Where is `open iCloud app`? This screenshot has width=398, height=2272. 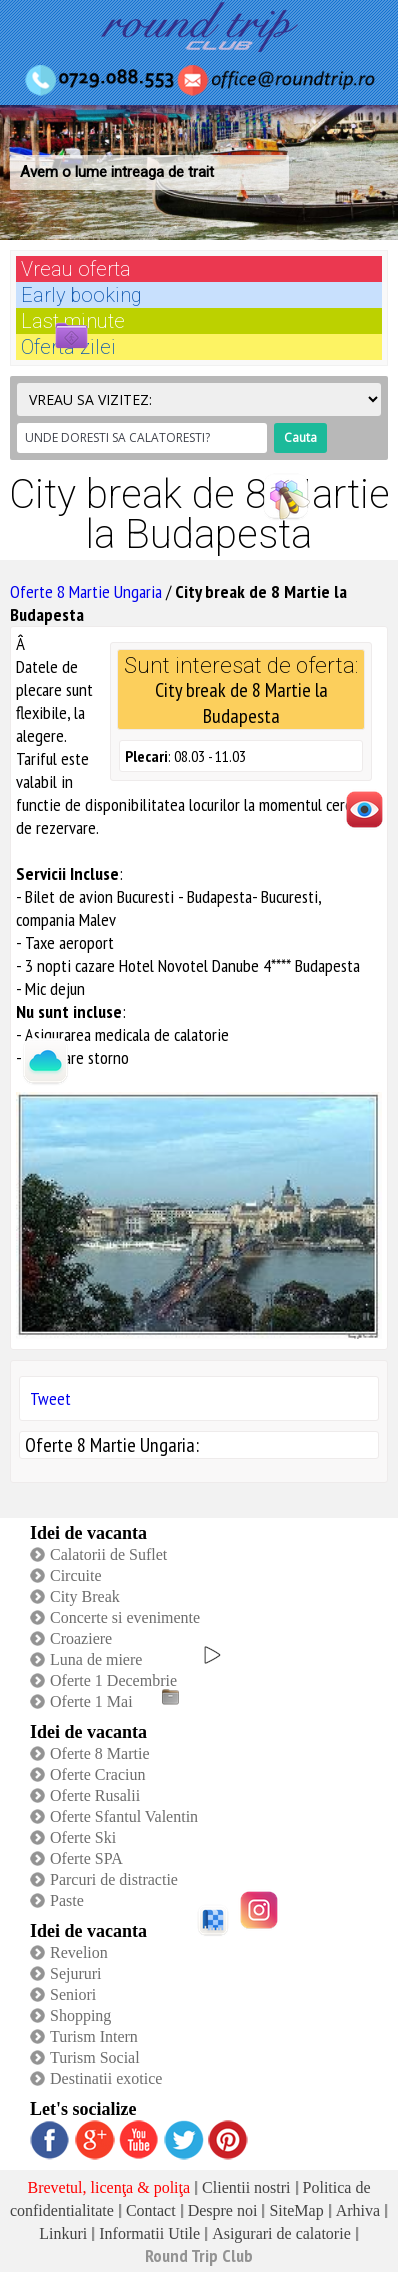 open iCloud app is located at coordinates (45, 1060).